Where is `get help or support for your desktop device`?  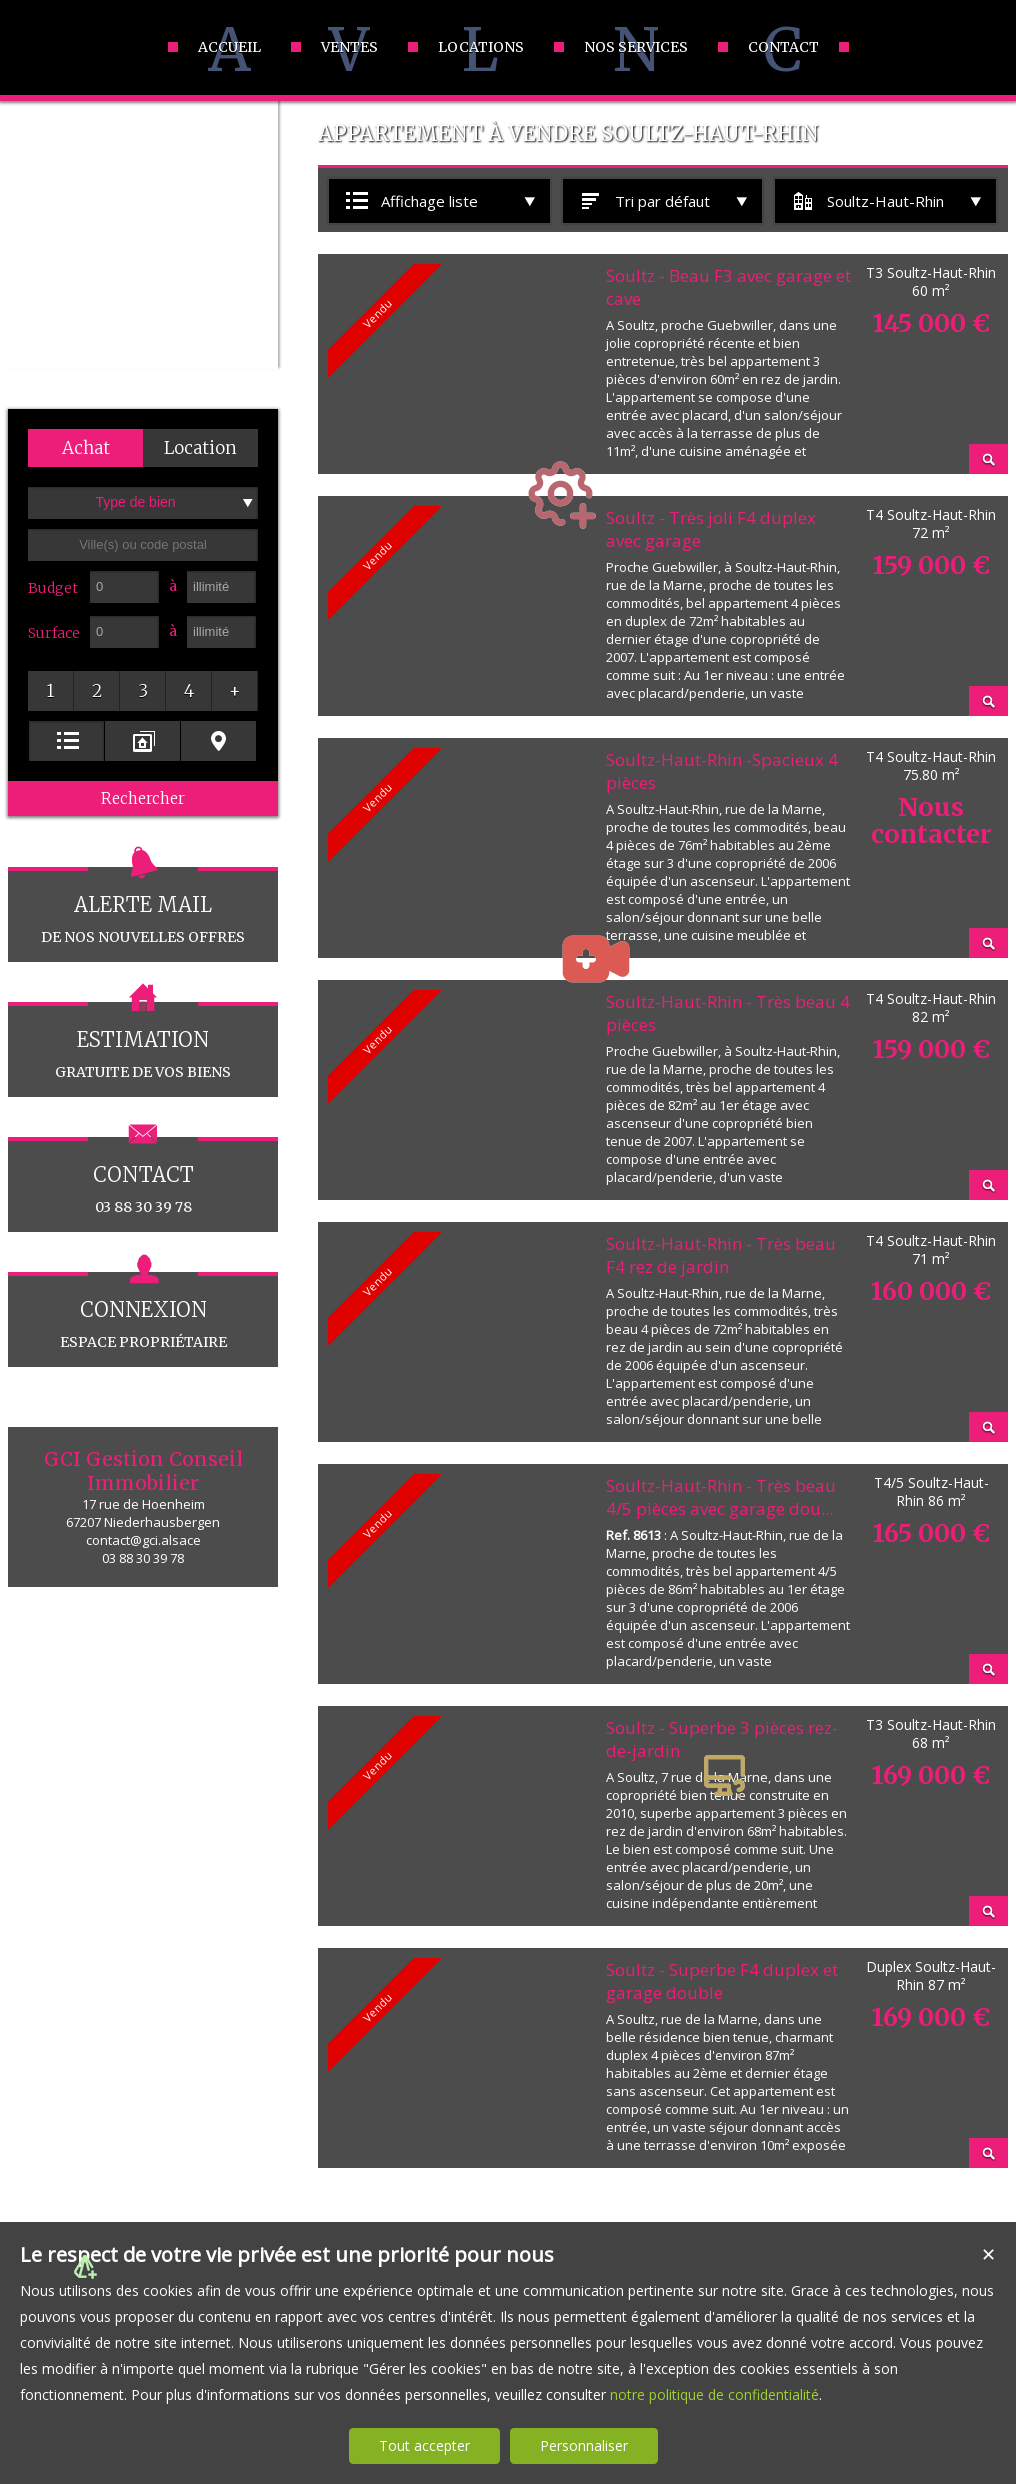 get help or support for your desktop device is located at coordinates (724, 1775).